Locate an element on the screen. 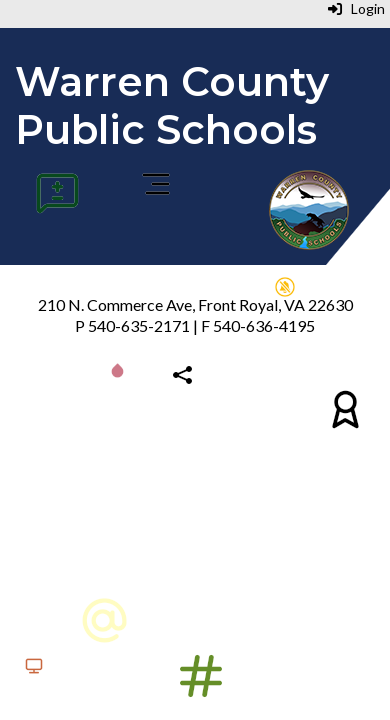 The image size is (390, 720). view achievements or awards is located at coordinates (345, 409).